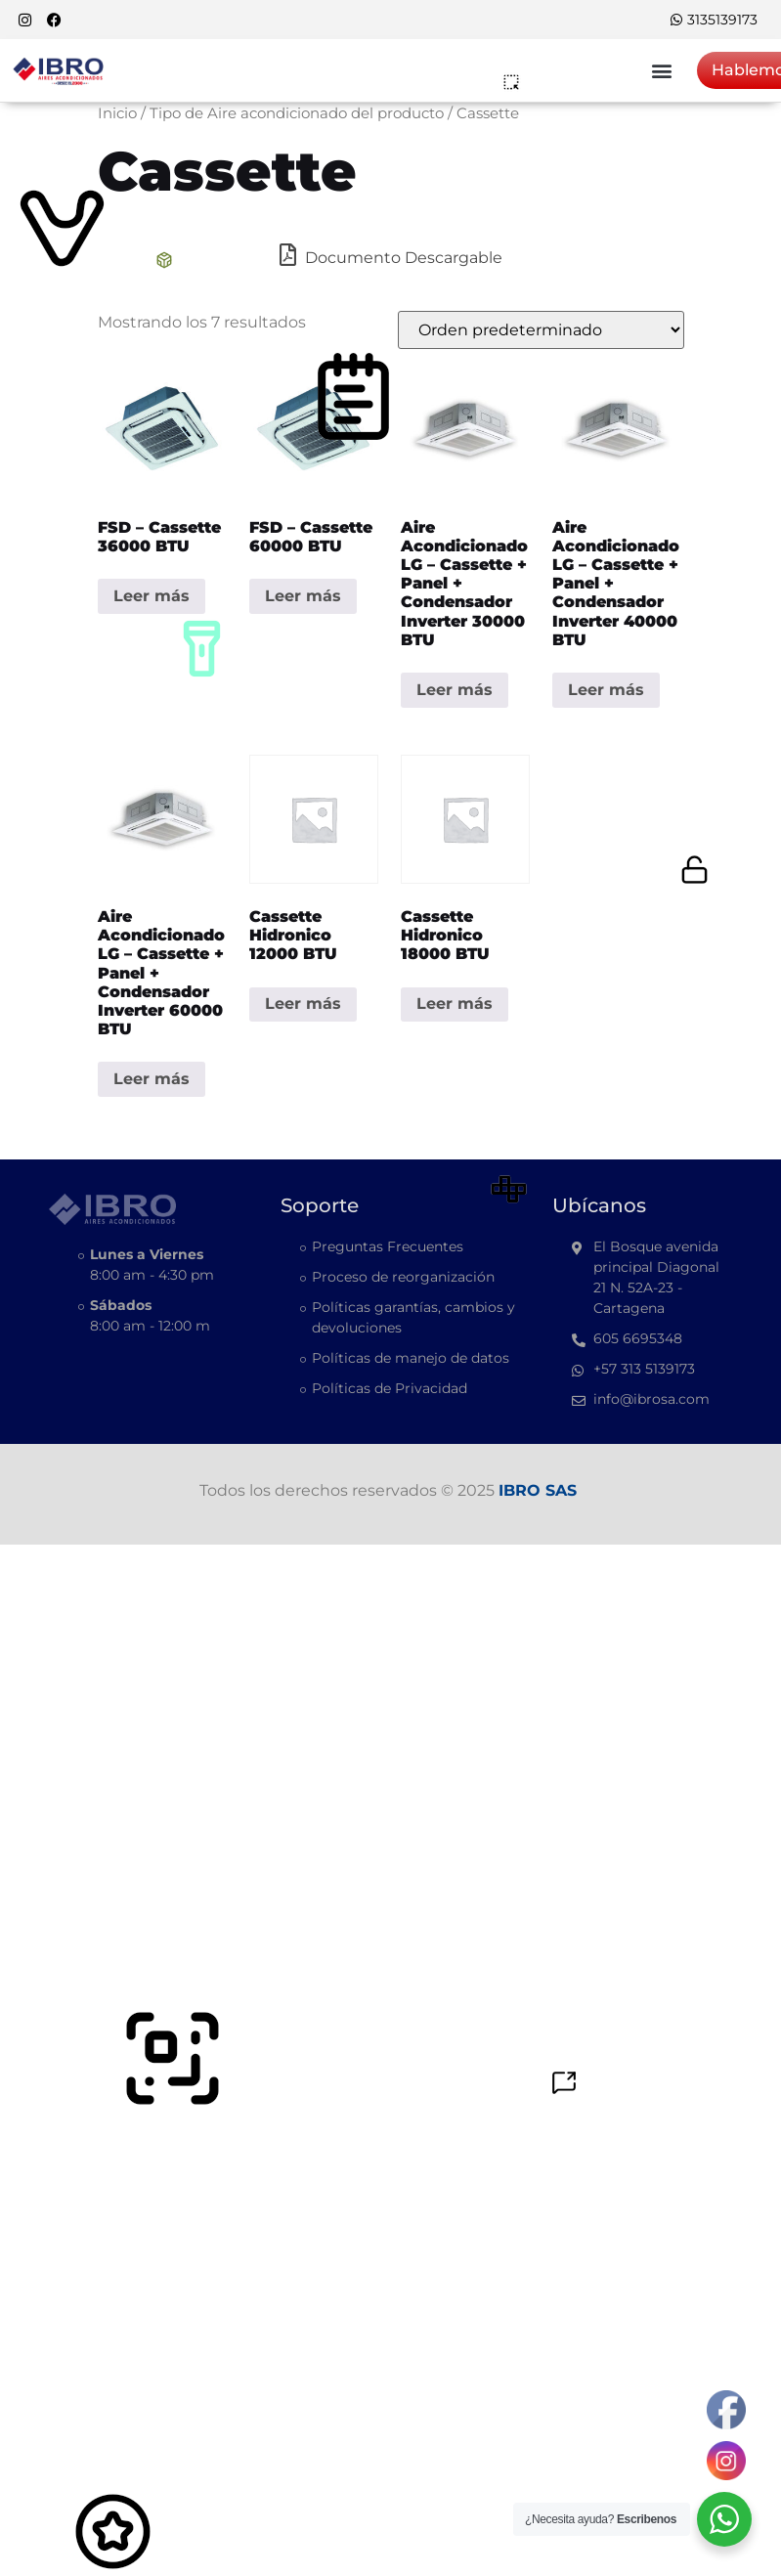 The height and width of the screenshot is (2576, 781). What do you see at coordinates (112, 2531) in the screenshot?
I see `add to favorites` at bounding box center [112, 2531].